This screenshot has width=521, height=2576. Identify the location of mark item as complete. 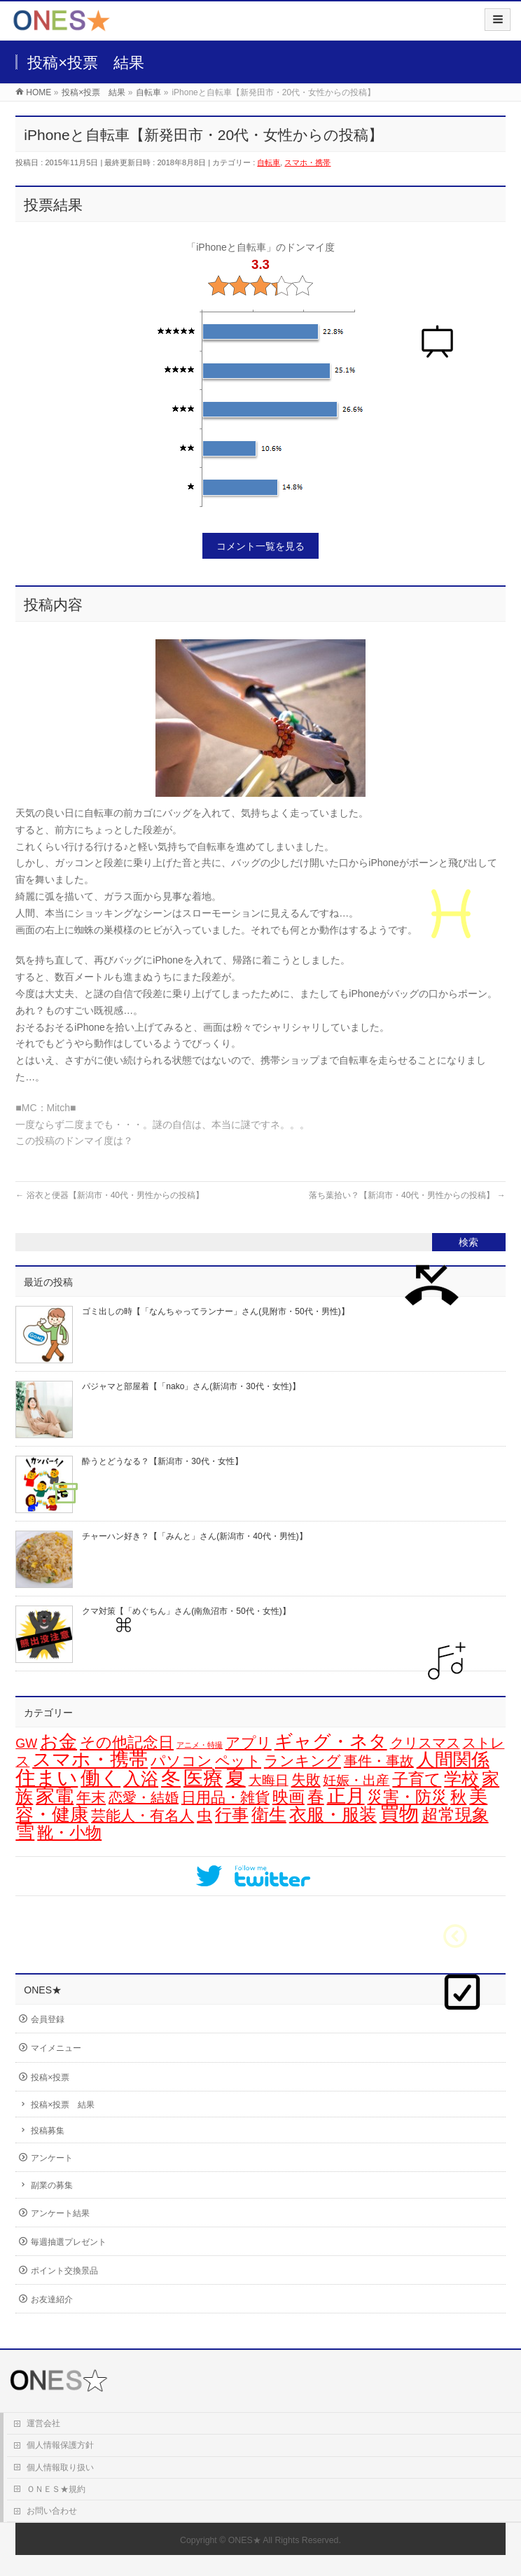
(462, 1992).